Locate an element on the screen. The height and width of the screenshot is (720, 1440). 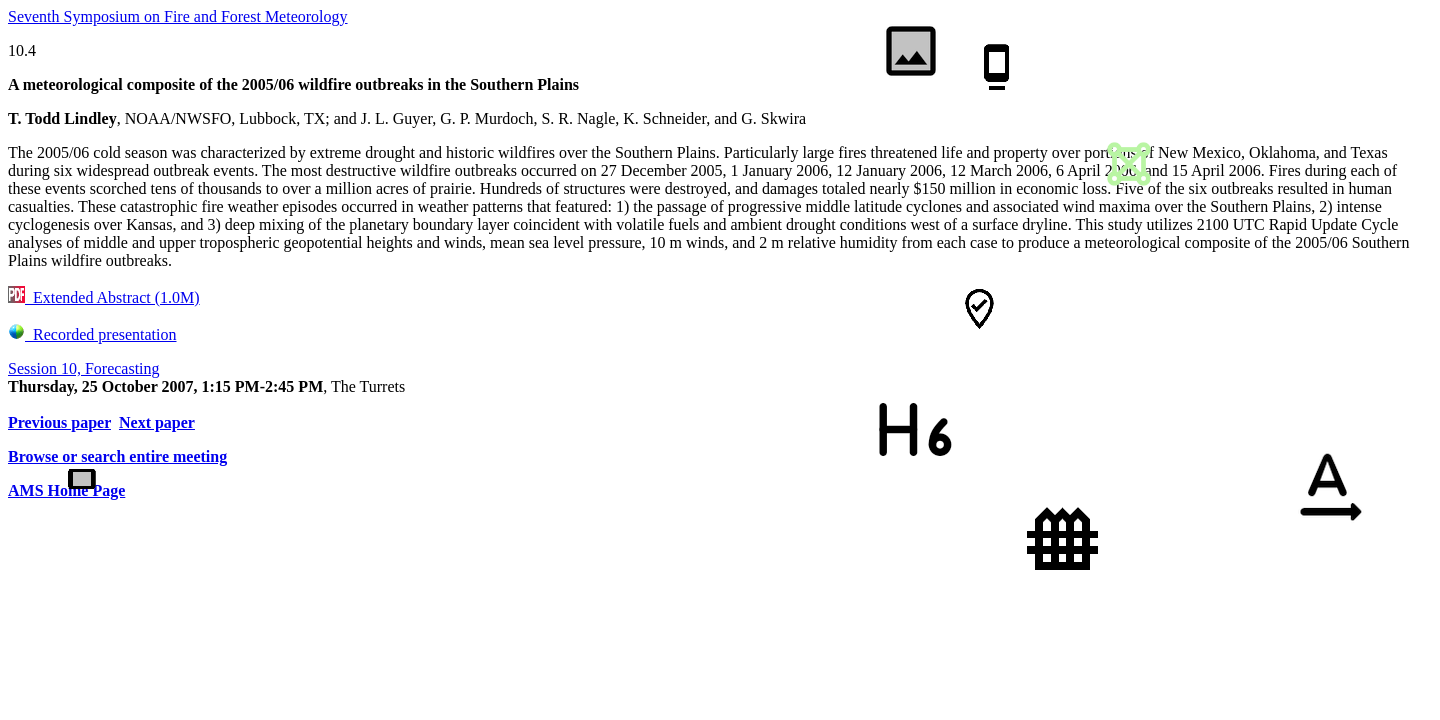
confirm or select a location is located at coordinates (979, 308).